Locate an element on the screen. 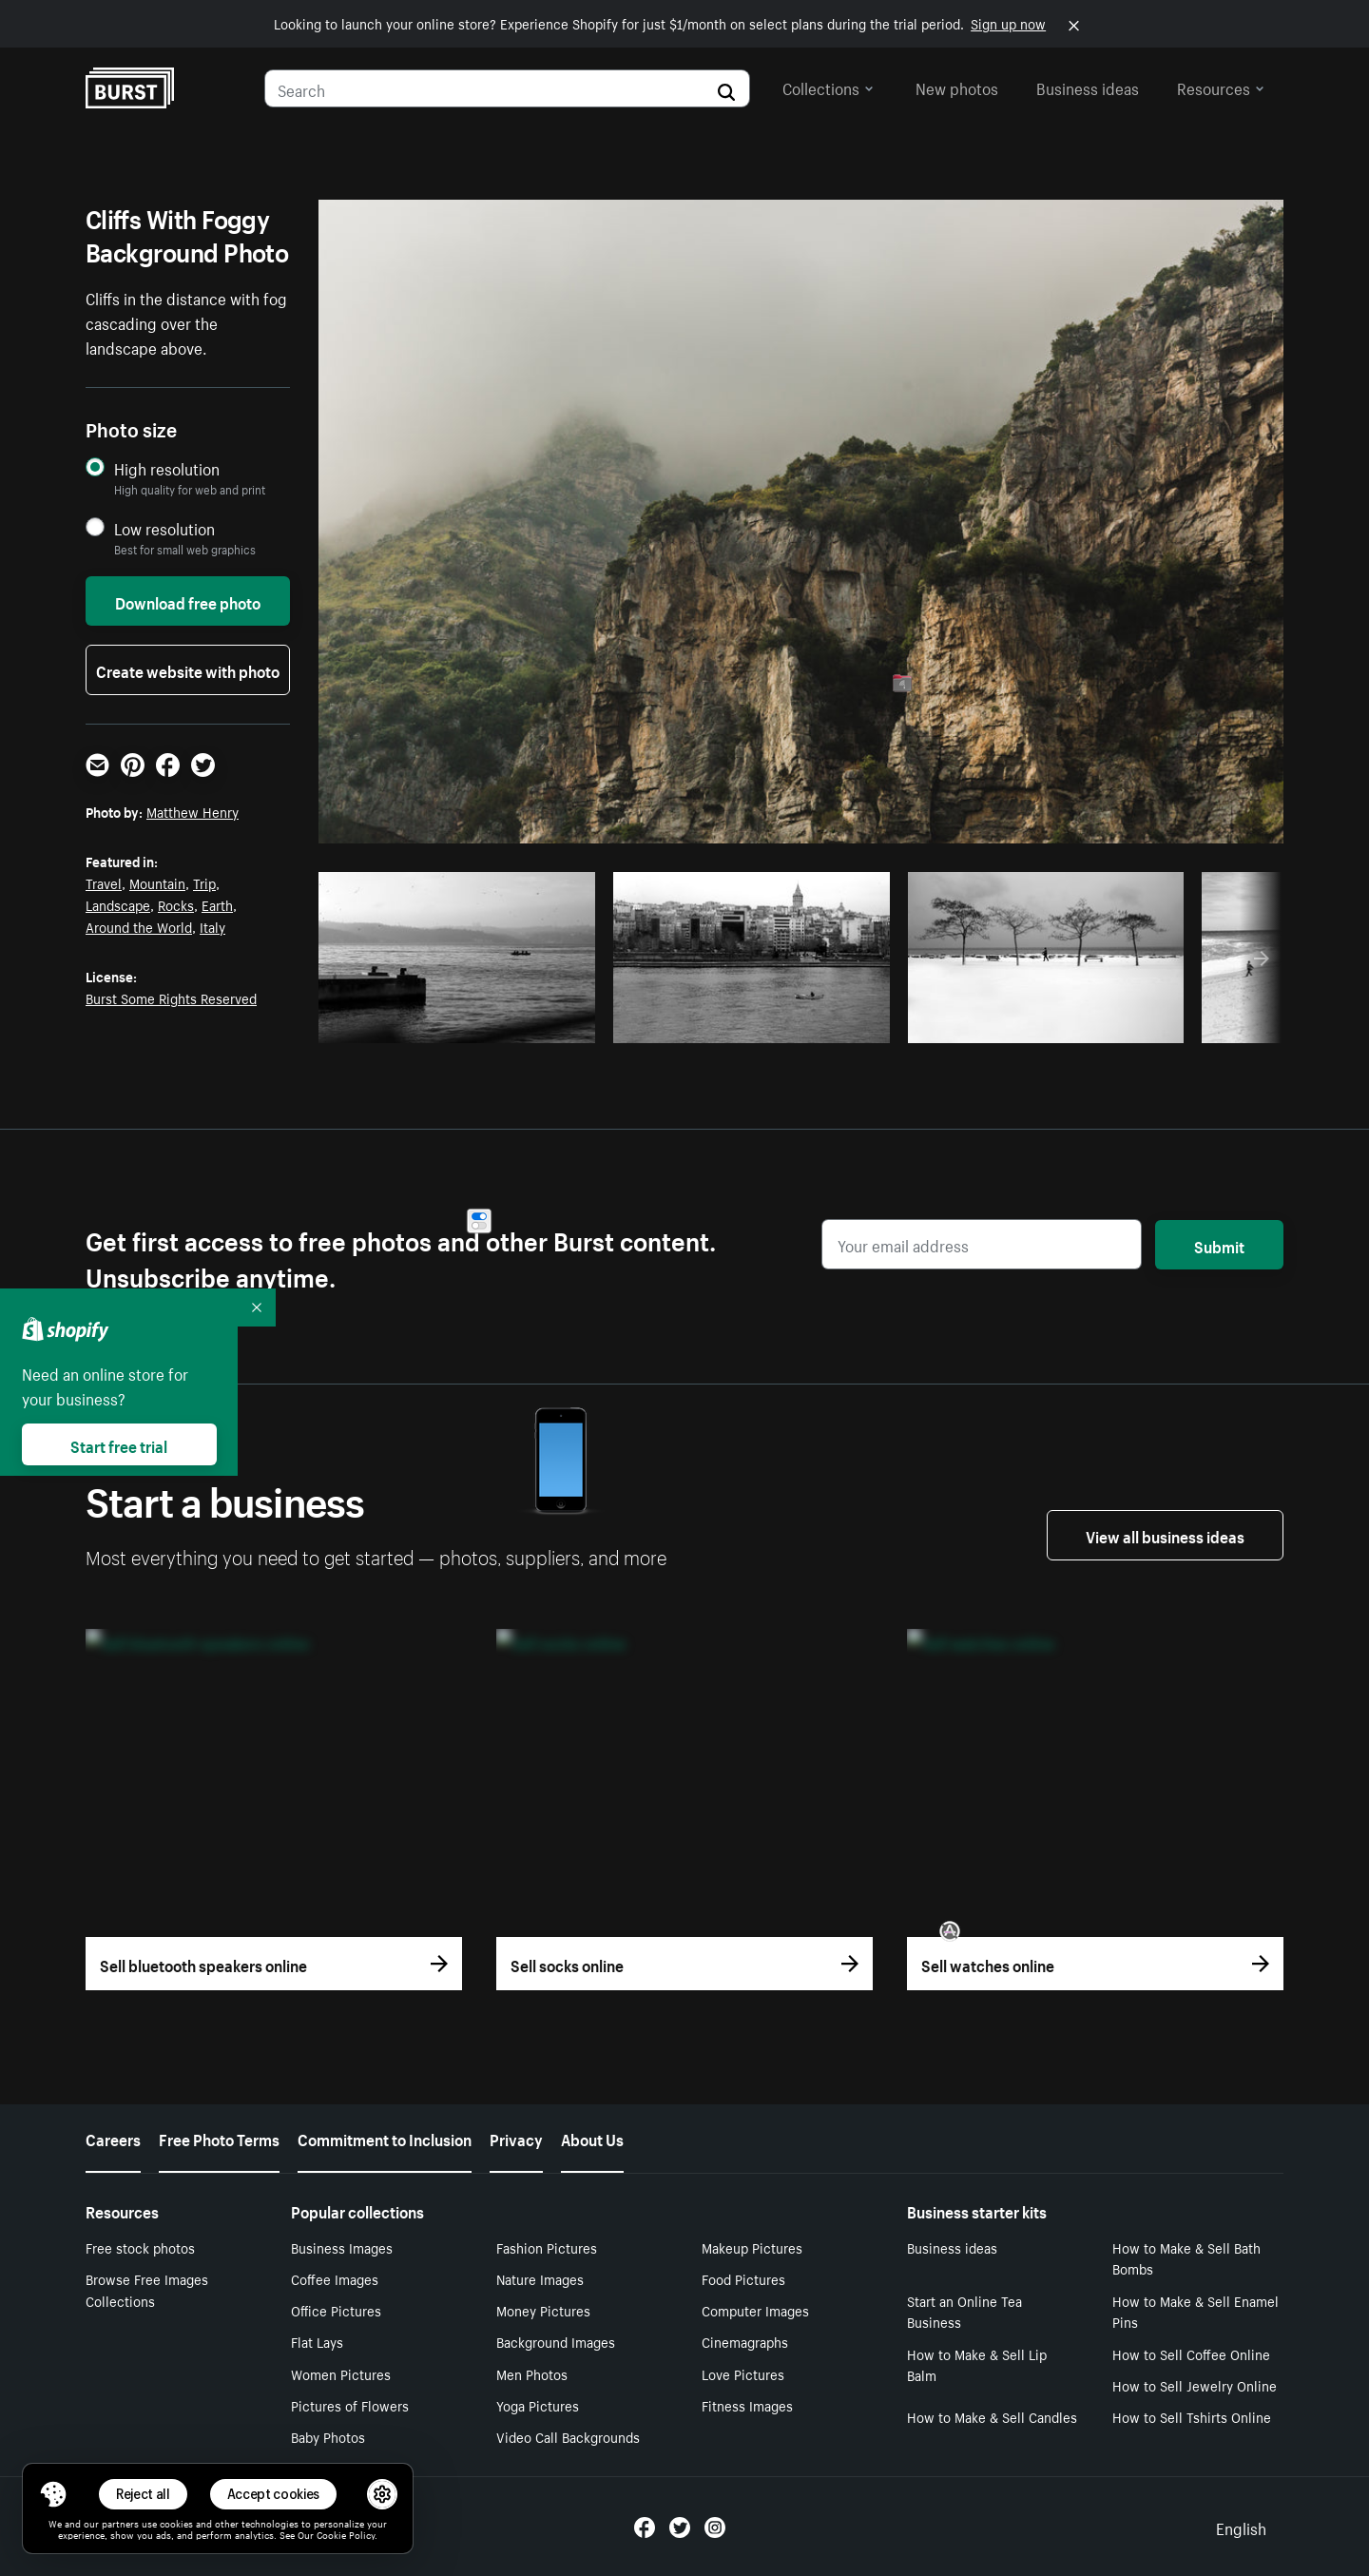 The image size is (1369, 2576). folder synced with insync cloud service is located at coordinates (902, 683).